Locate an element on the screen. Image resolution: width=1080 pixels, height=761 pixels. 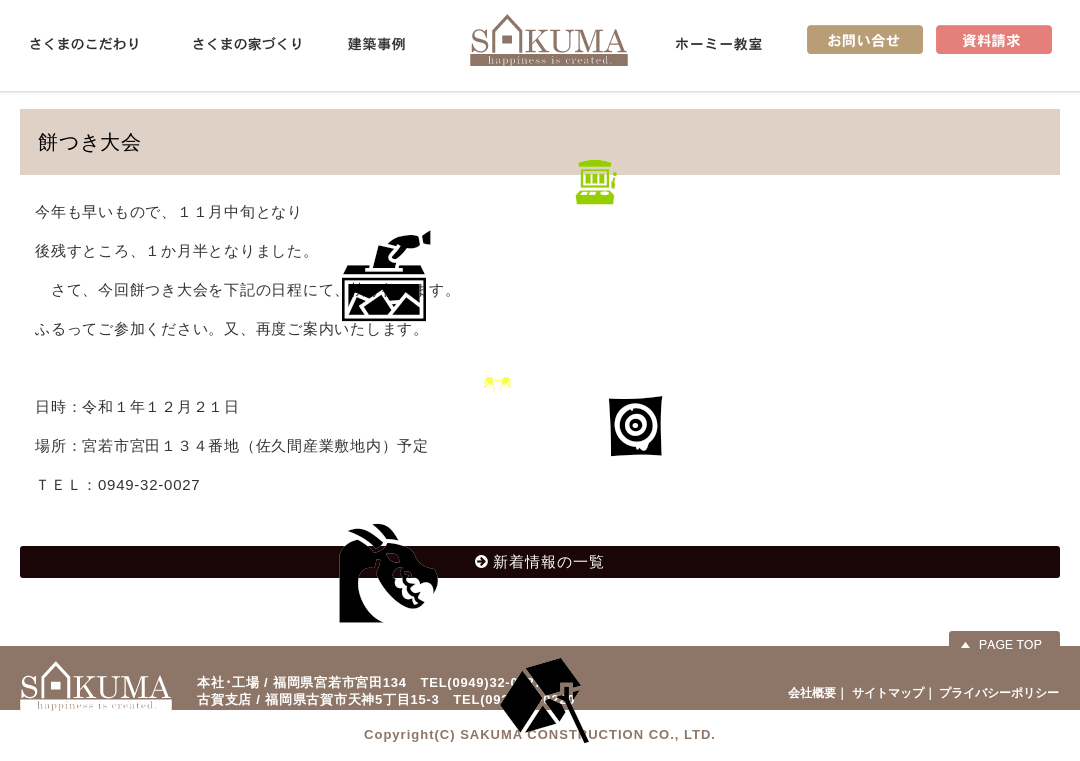
open slot machine game is located at coordinates (595, 182).